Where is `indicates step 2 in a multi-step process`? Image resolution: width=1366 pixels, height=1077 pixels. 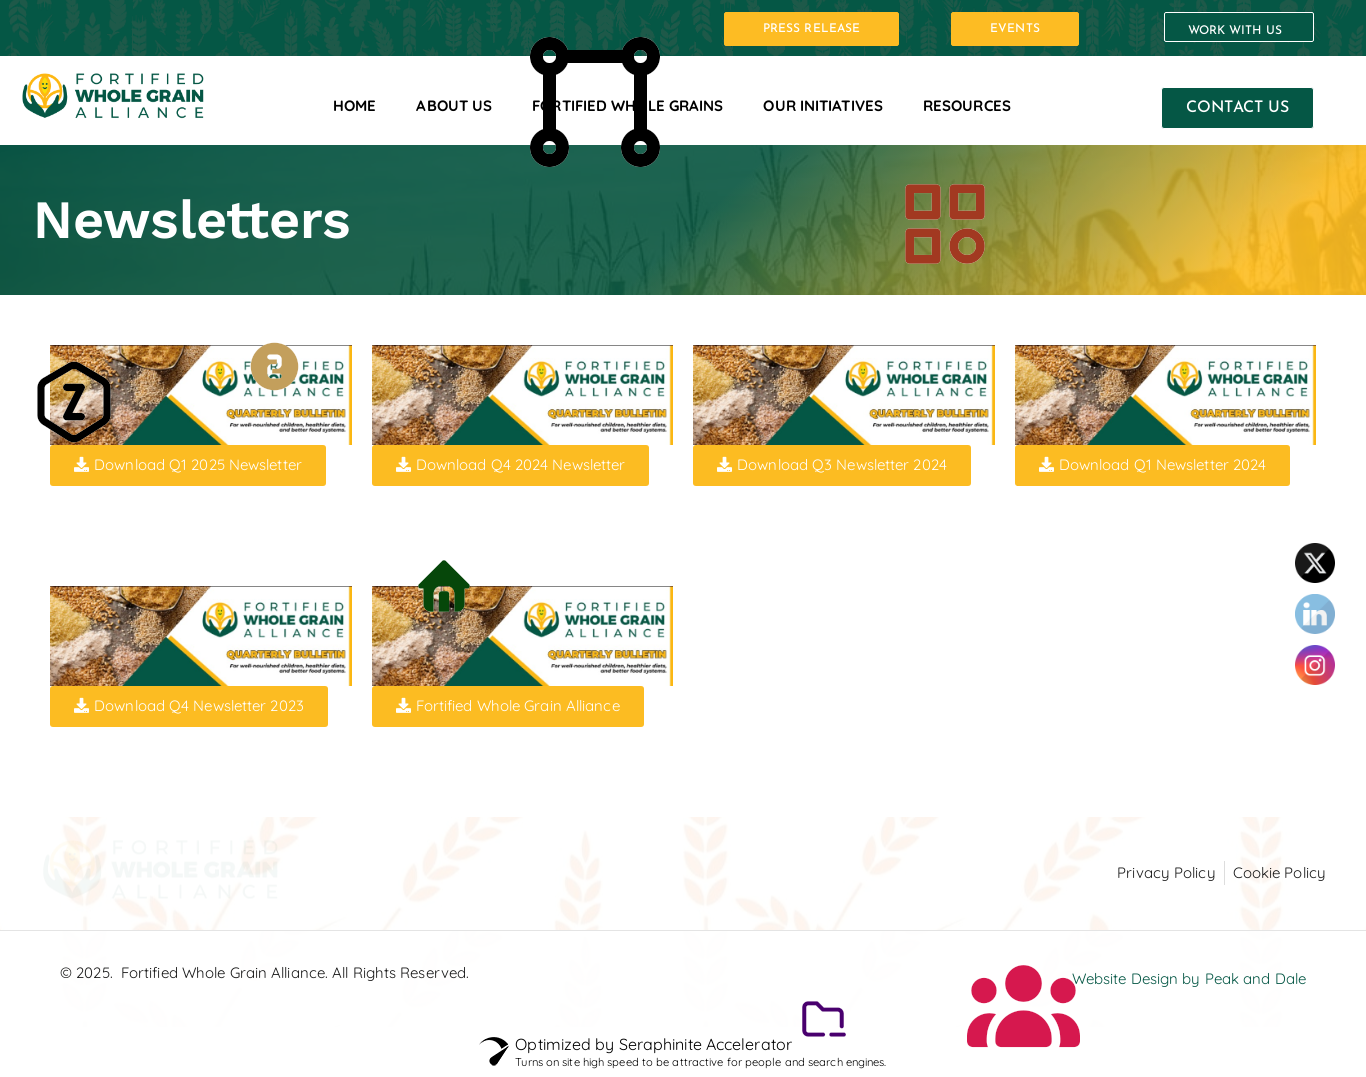
indicates step 2 in a multi-step process is located at coordinates (274, 366).